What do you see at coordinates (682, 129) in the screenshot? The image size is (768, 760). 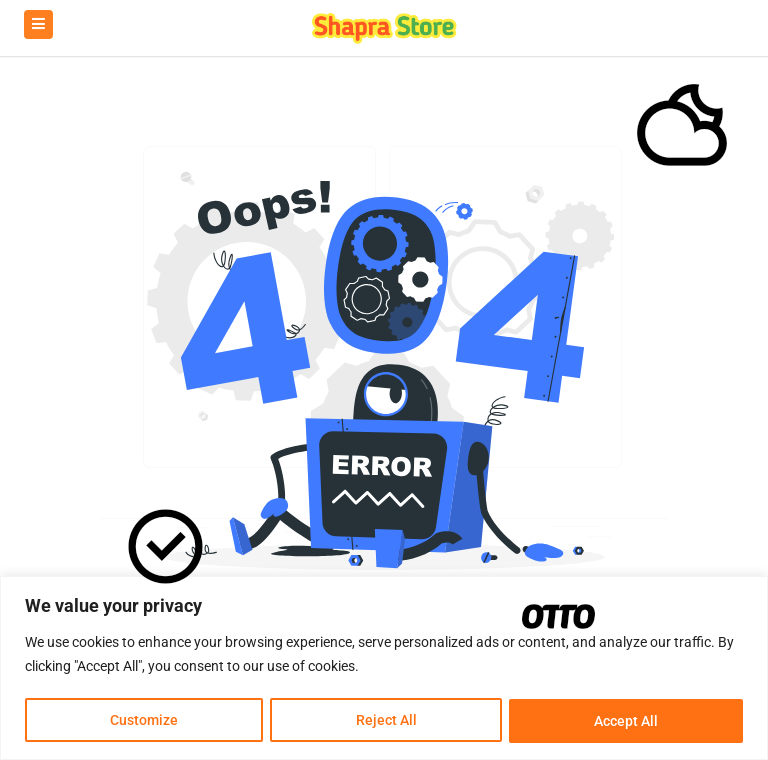 I see `indicates partly cloudy night weather conditions` at bounding box center [682, 129].